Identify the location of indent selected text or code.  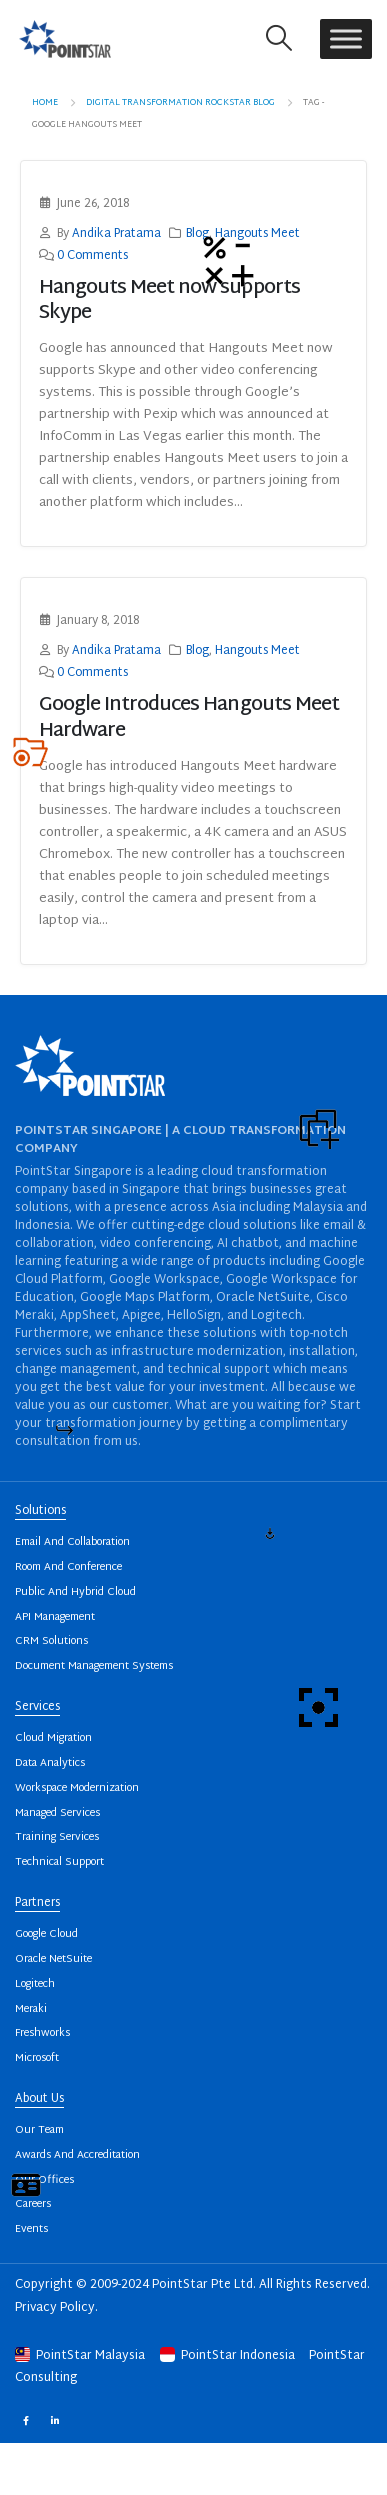
(64, 1430).